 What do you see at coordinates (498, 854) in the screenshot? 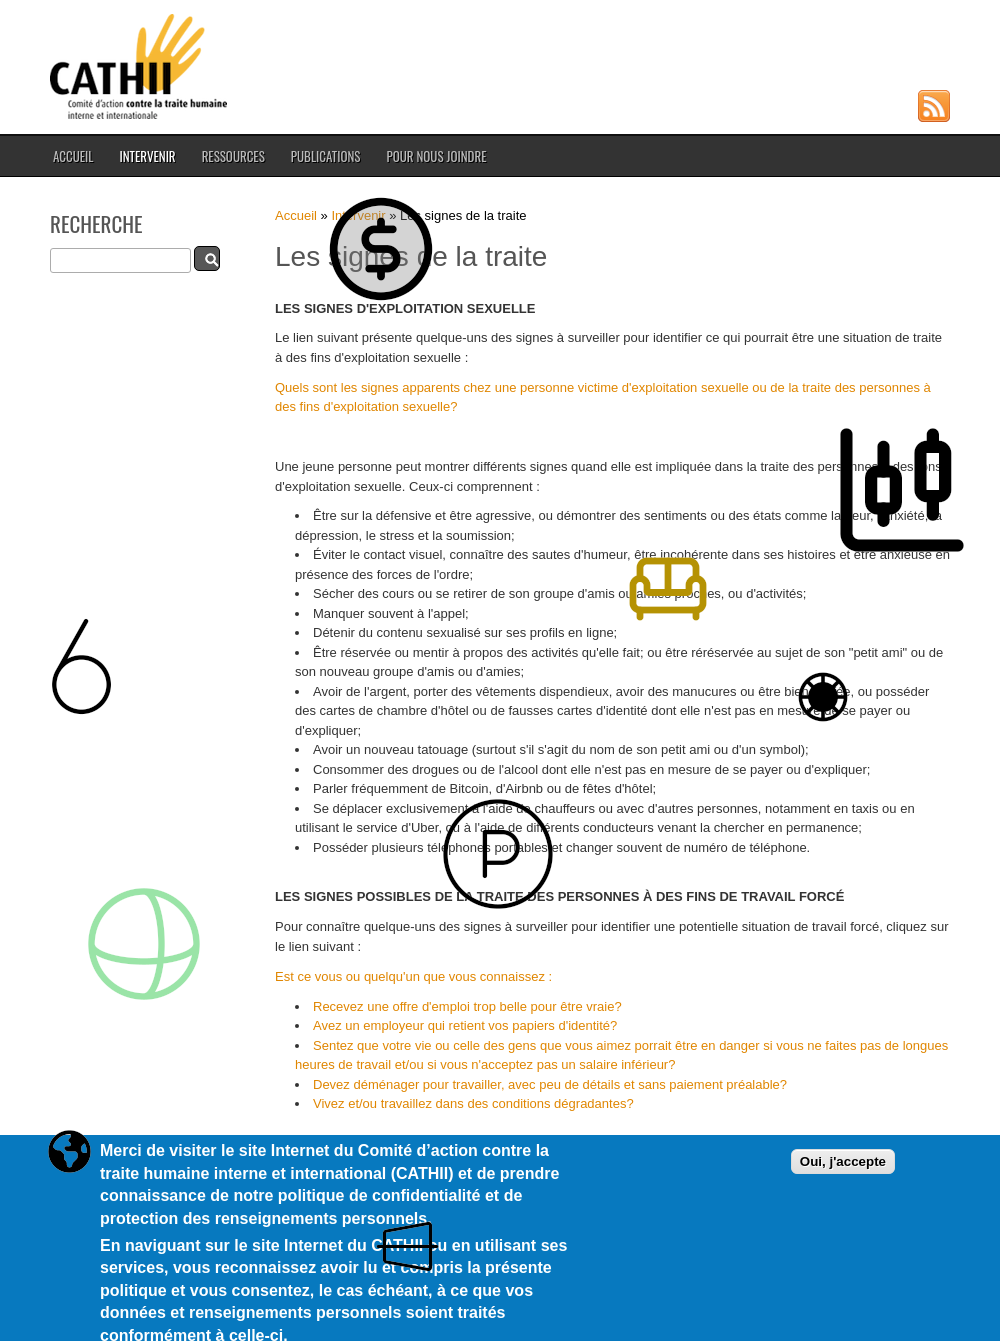
I see `parking availability or location indicator` at bounding box center [498, 854].